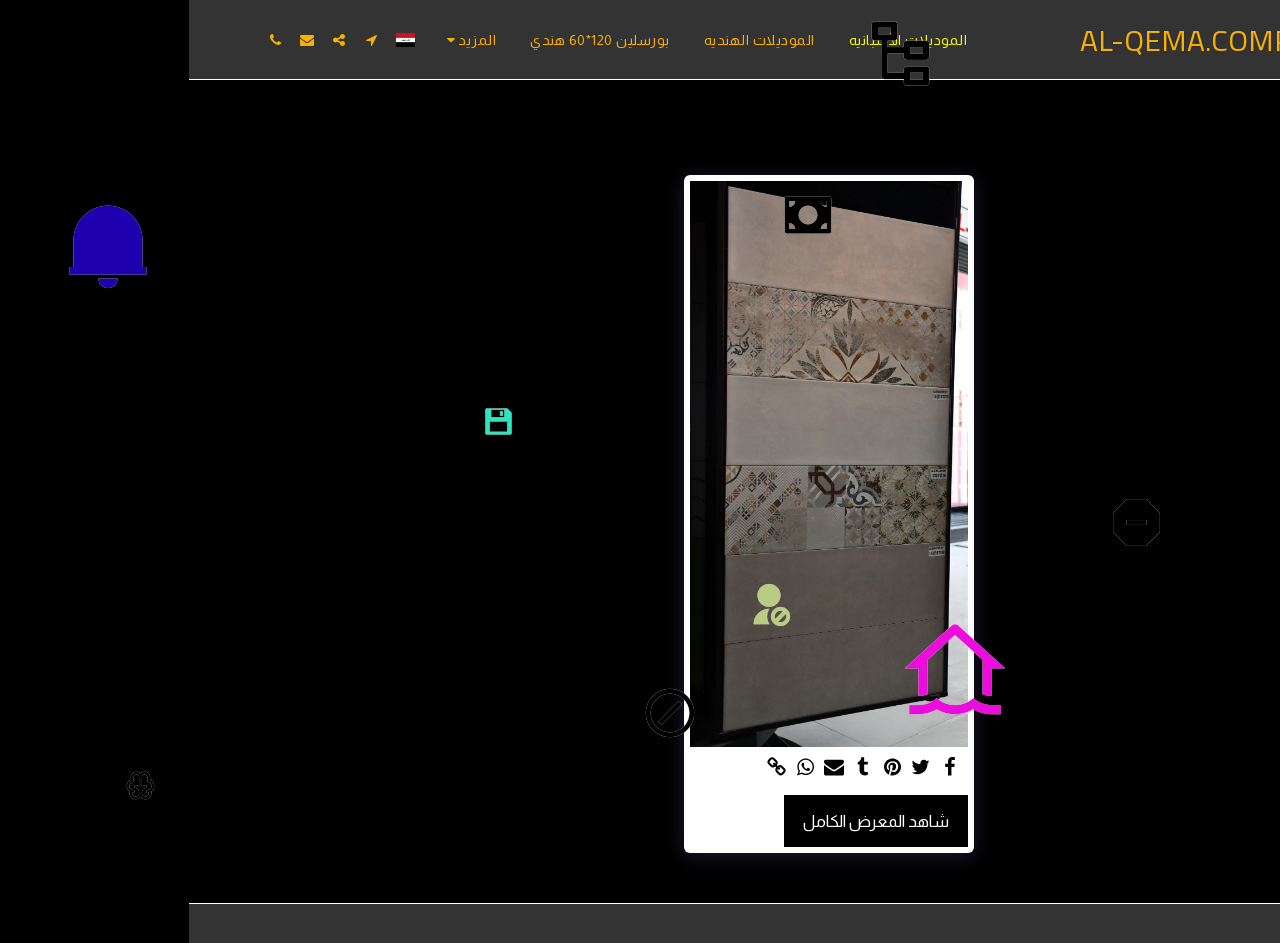  Describe the element at coordinates (498, 421) in the screenshot. I see `save current file or document` at that location.